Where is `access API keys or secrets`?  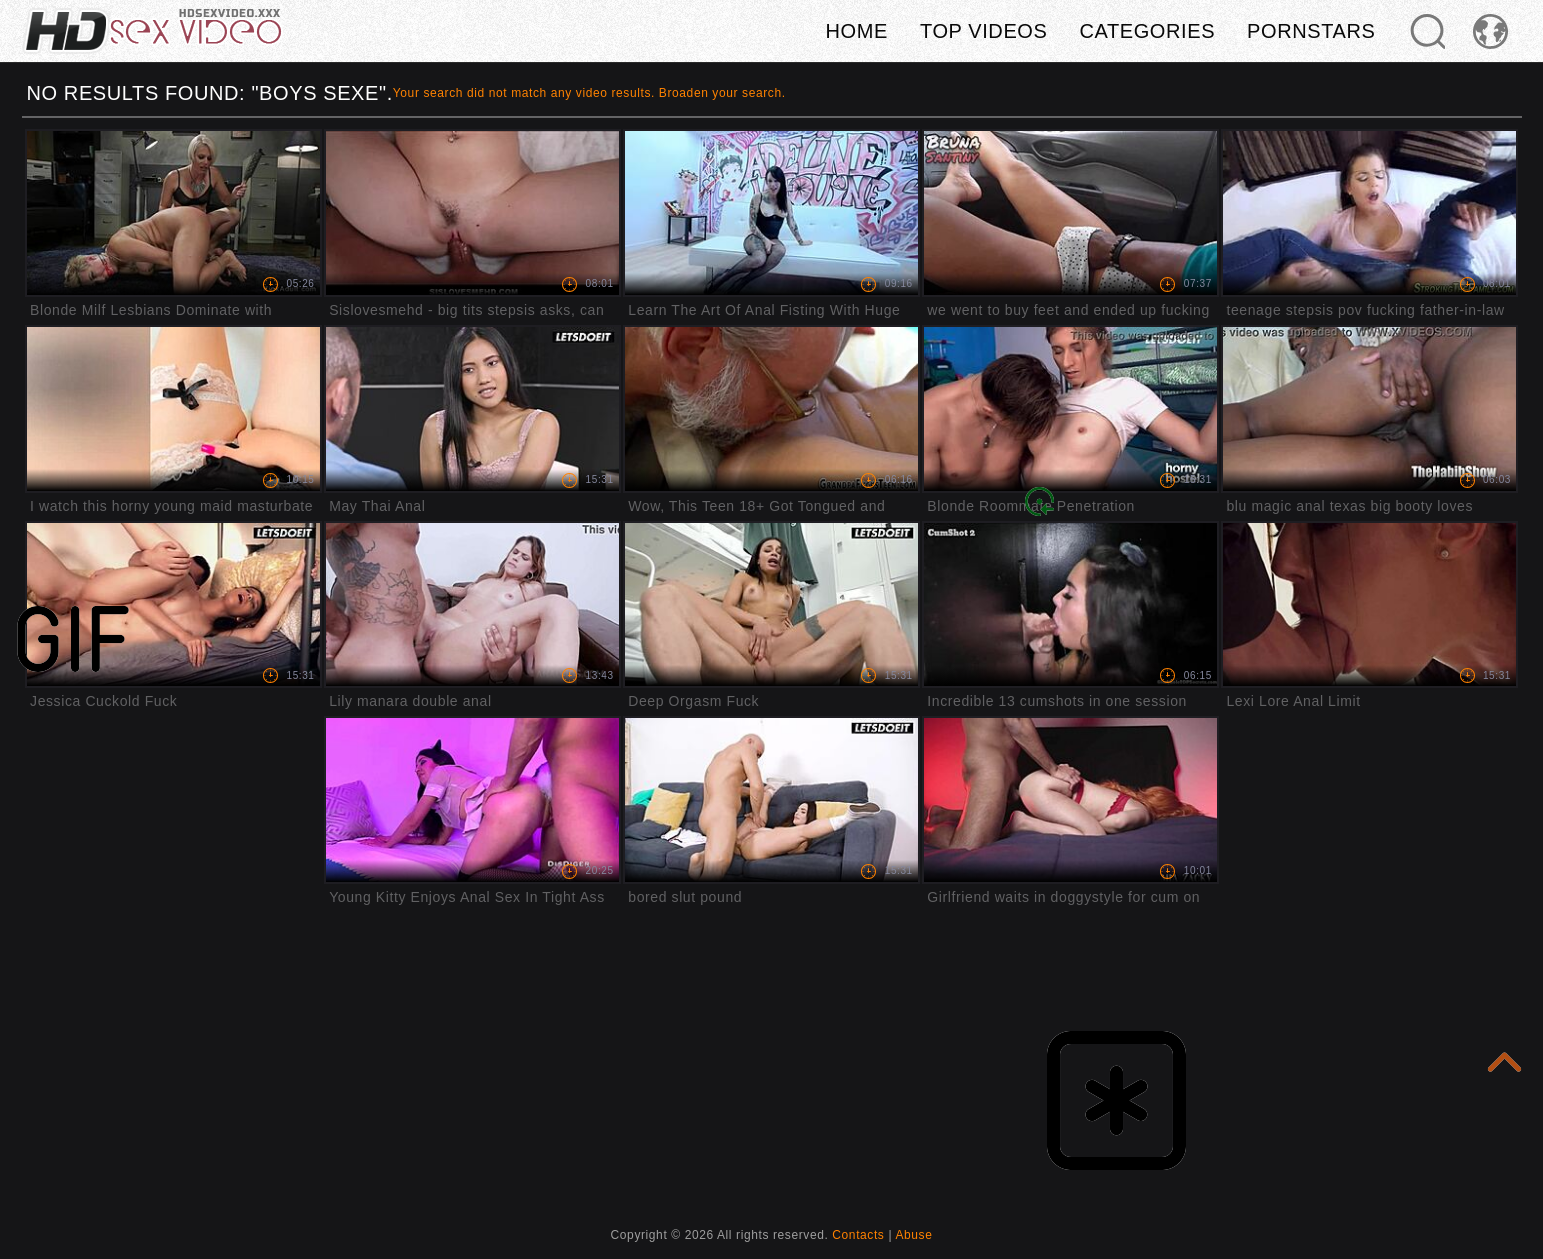
access API keys or secrets is located at coordinates (1116, 1100).